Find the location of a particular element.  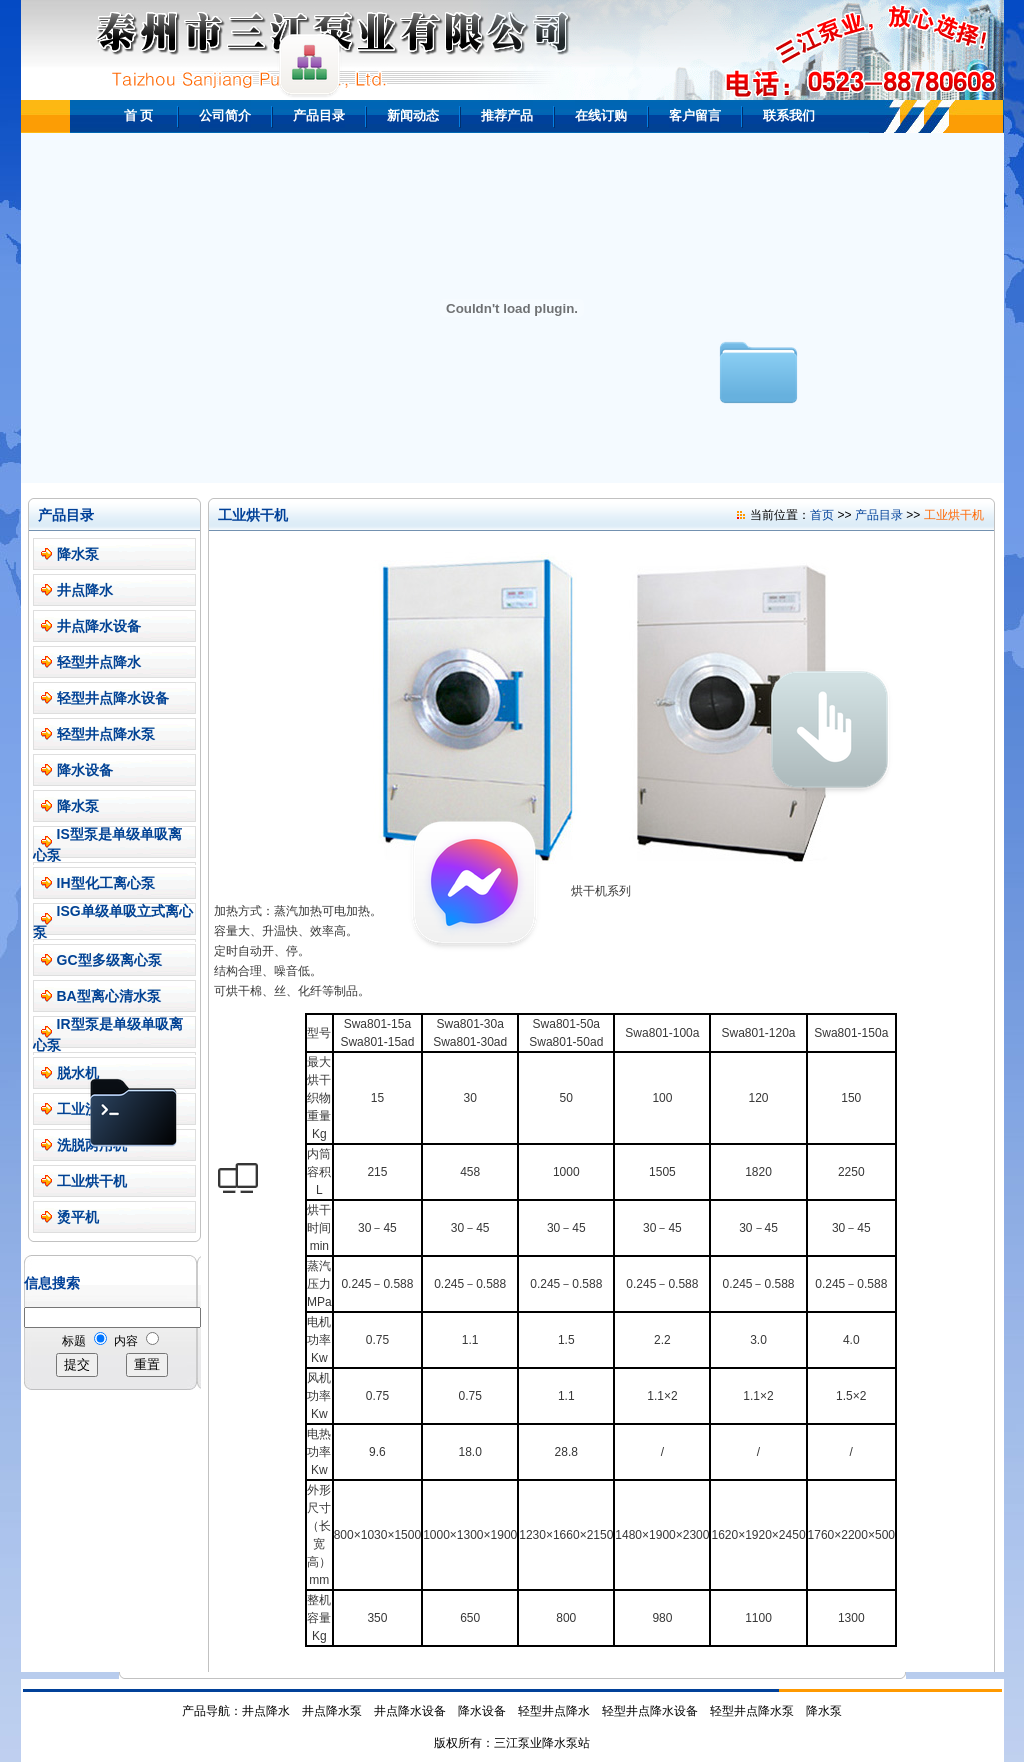

open touché app for touch bar customization is located at coordinates (829, 729).